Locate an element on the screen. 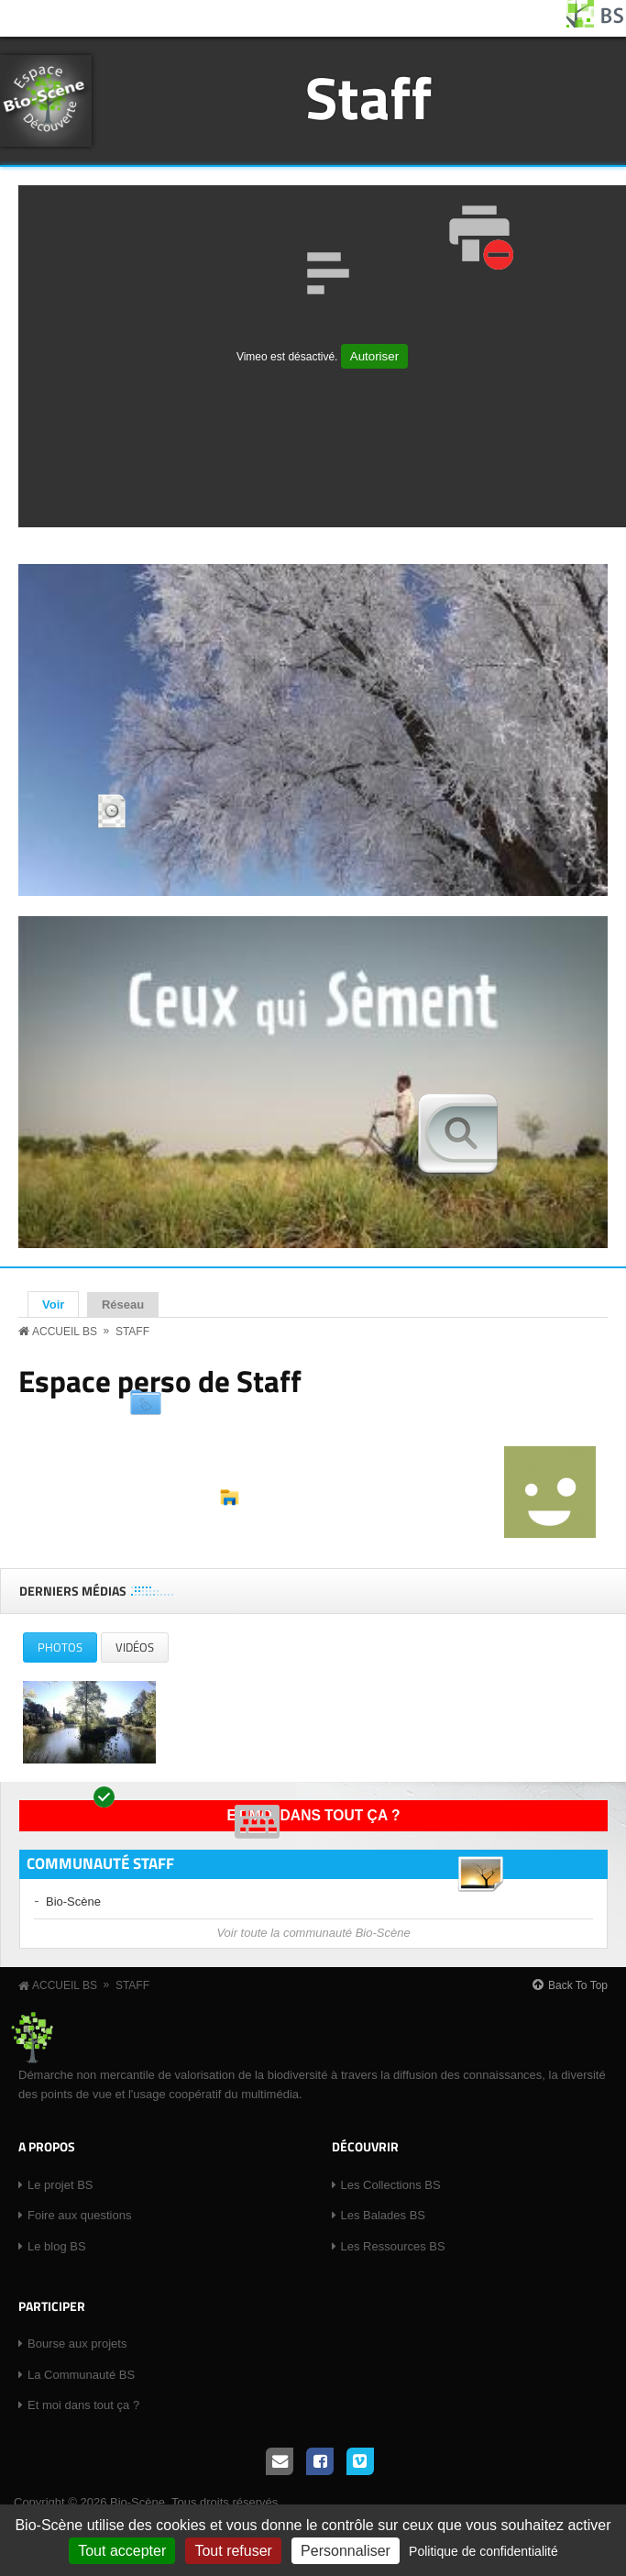 Image resolution: width=626 pixels, height=2576 pixels. indicates a printer error or malfunction is located at coordinates (479, 236).